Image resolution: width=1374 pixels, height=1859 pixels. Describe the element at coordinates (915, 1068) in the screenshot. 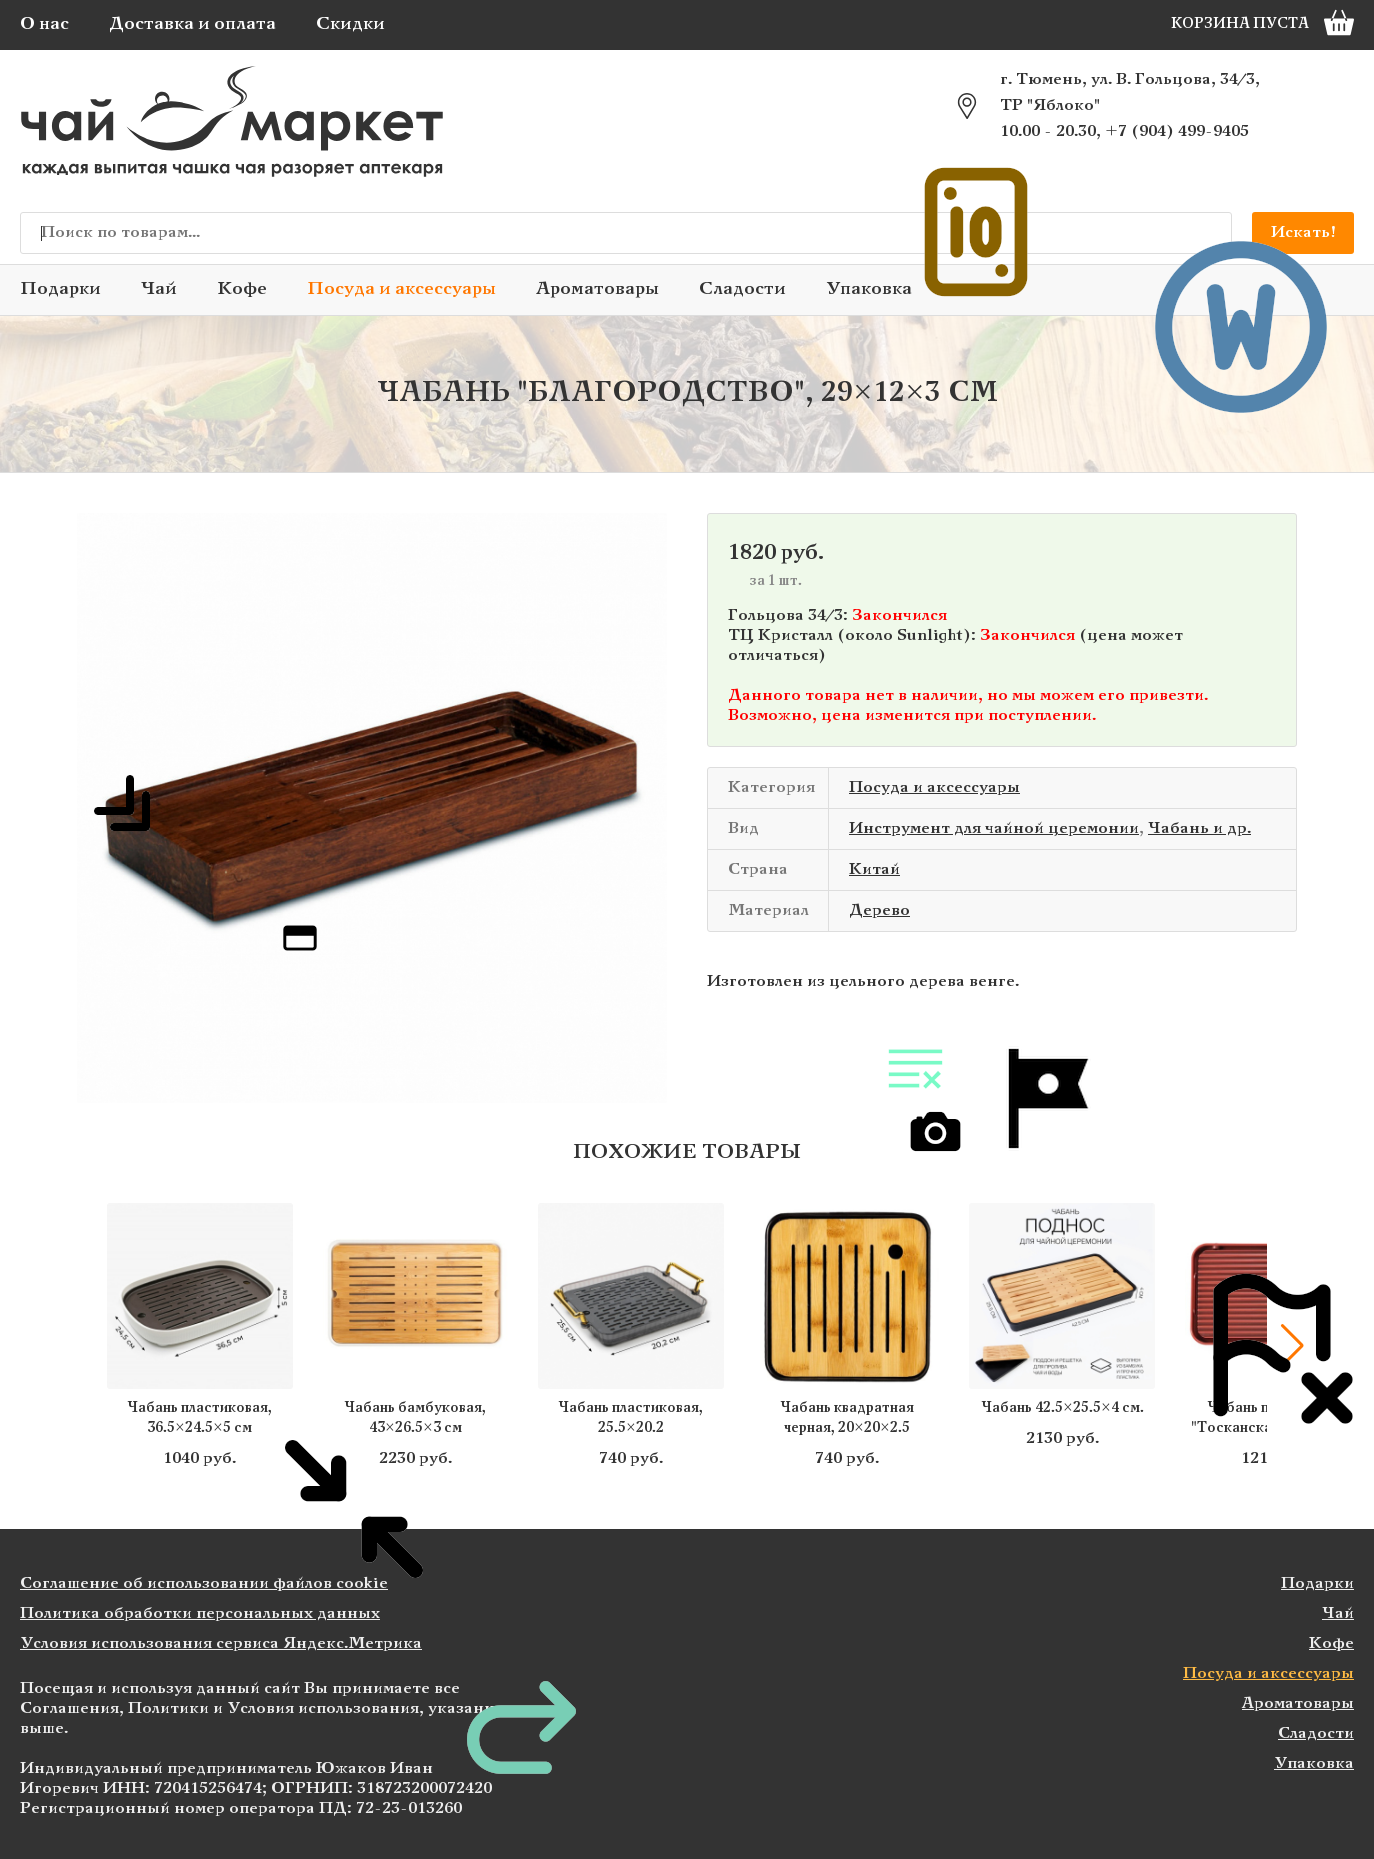

I see `clear all items from a list` at that location.